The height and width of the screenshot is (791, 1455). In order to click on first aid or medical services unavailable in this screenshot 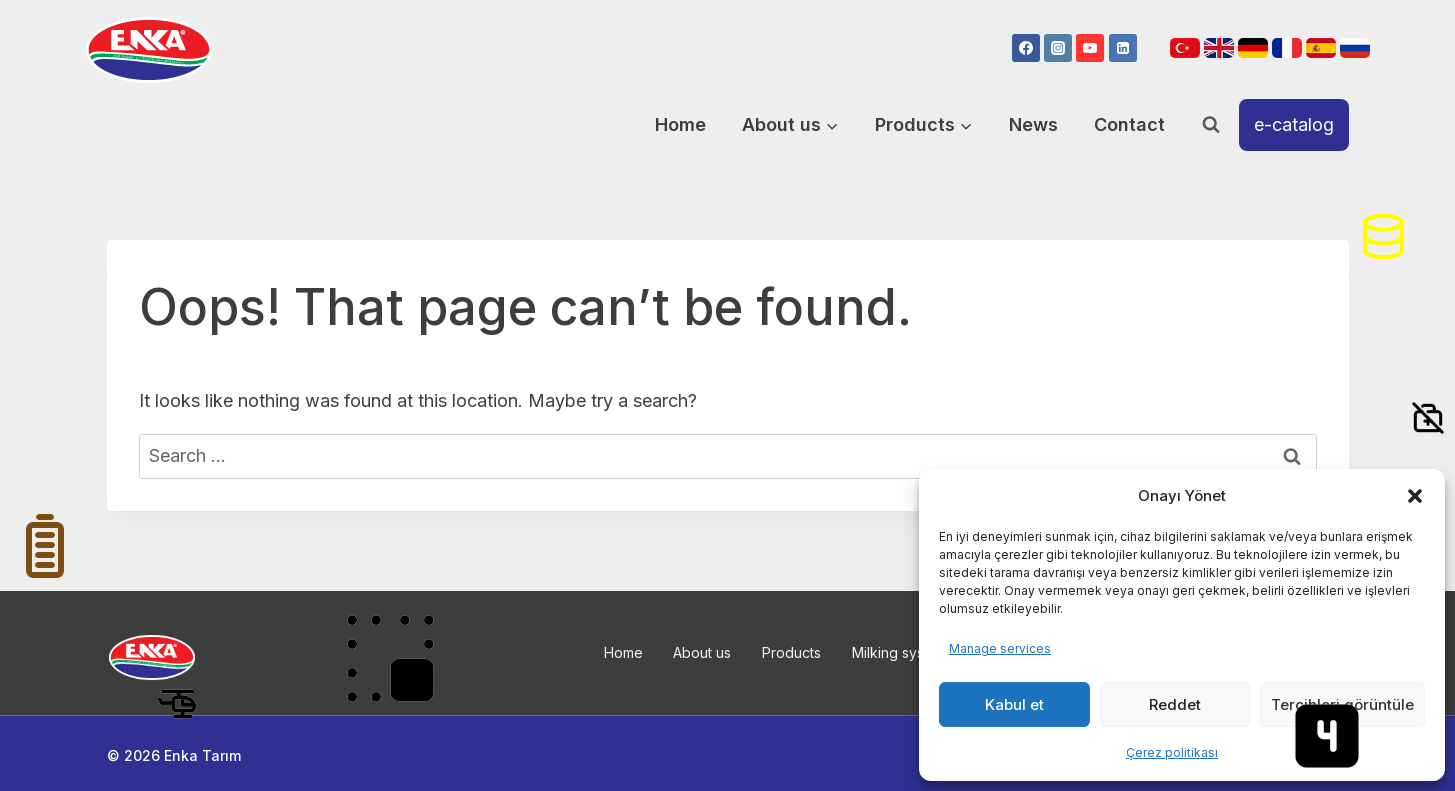, I will do `click(1428, 418)`.